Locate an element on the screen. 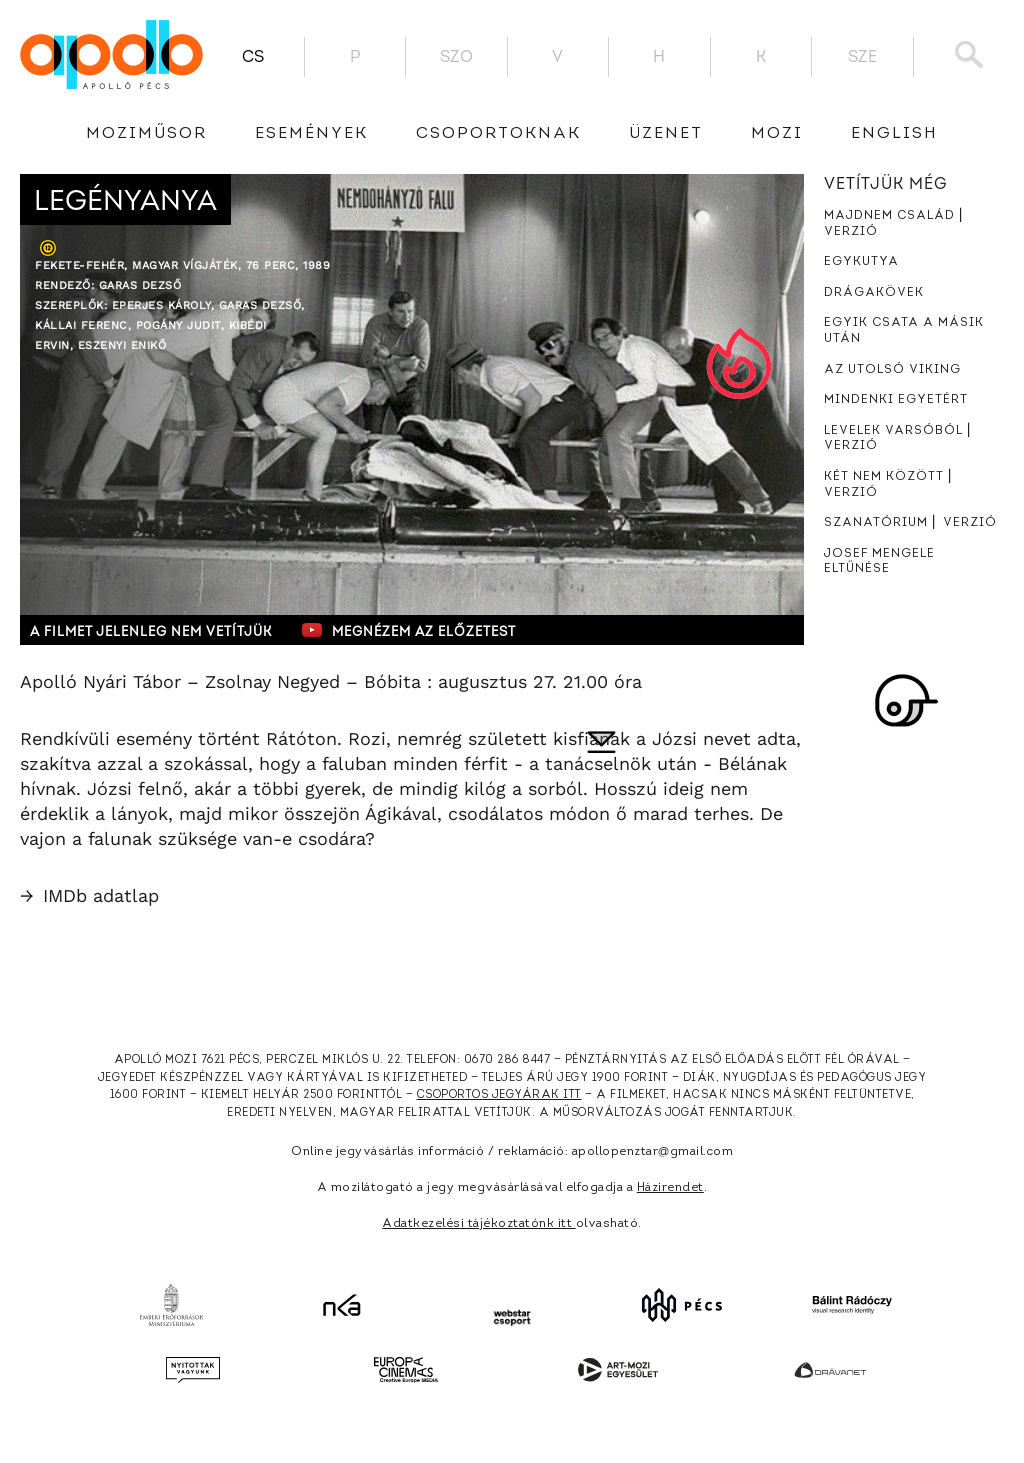 The width and height of the screenshot is (1024, 1463). view baseball or sports equipment is located at coordinates (904, 701).